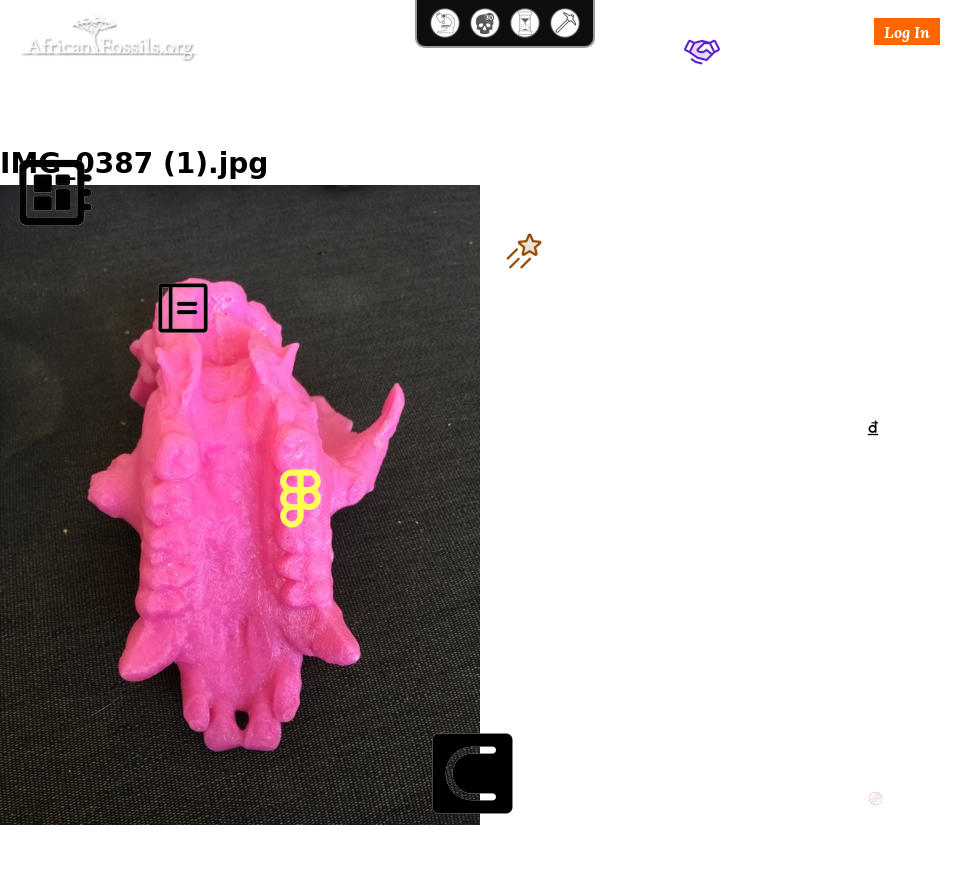 This screenshot has height=873, width=960. Describe the element at coordinates (55, 192) in the screenshot. I see `access developer or hardware settings` at that location.